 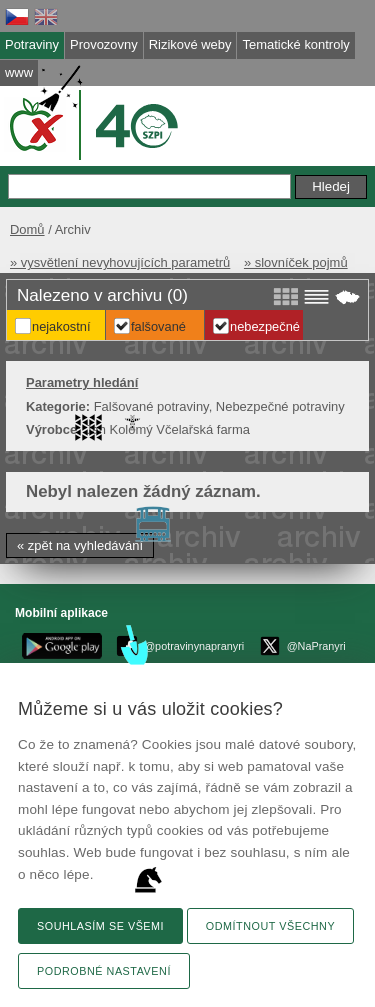 I want to click on access tribal or cultural game content, so click(x=132, y=422).